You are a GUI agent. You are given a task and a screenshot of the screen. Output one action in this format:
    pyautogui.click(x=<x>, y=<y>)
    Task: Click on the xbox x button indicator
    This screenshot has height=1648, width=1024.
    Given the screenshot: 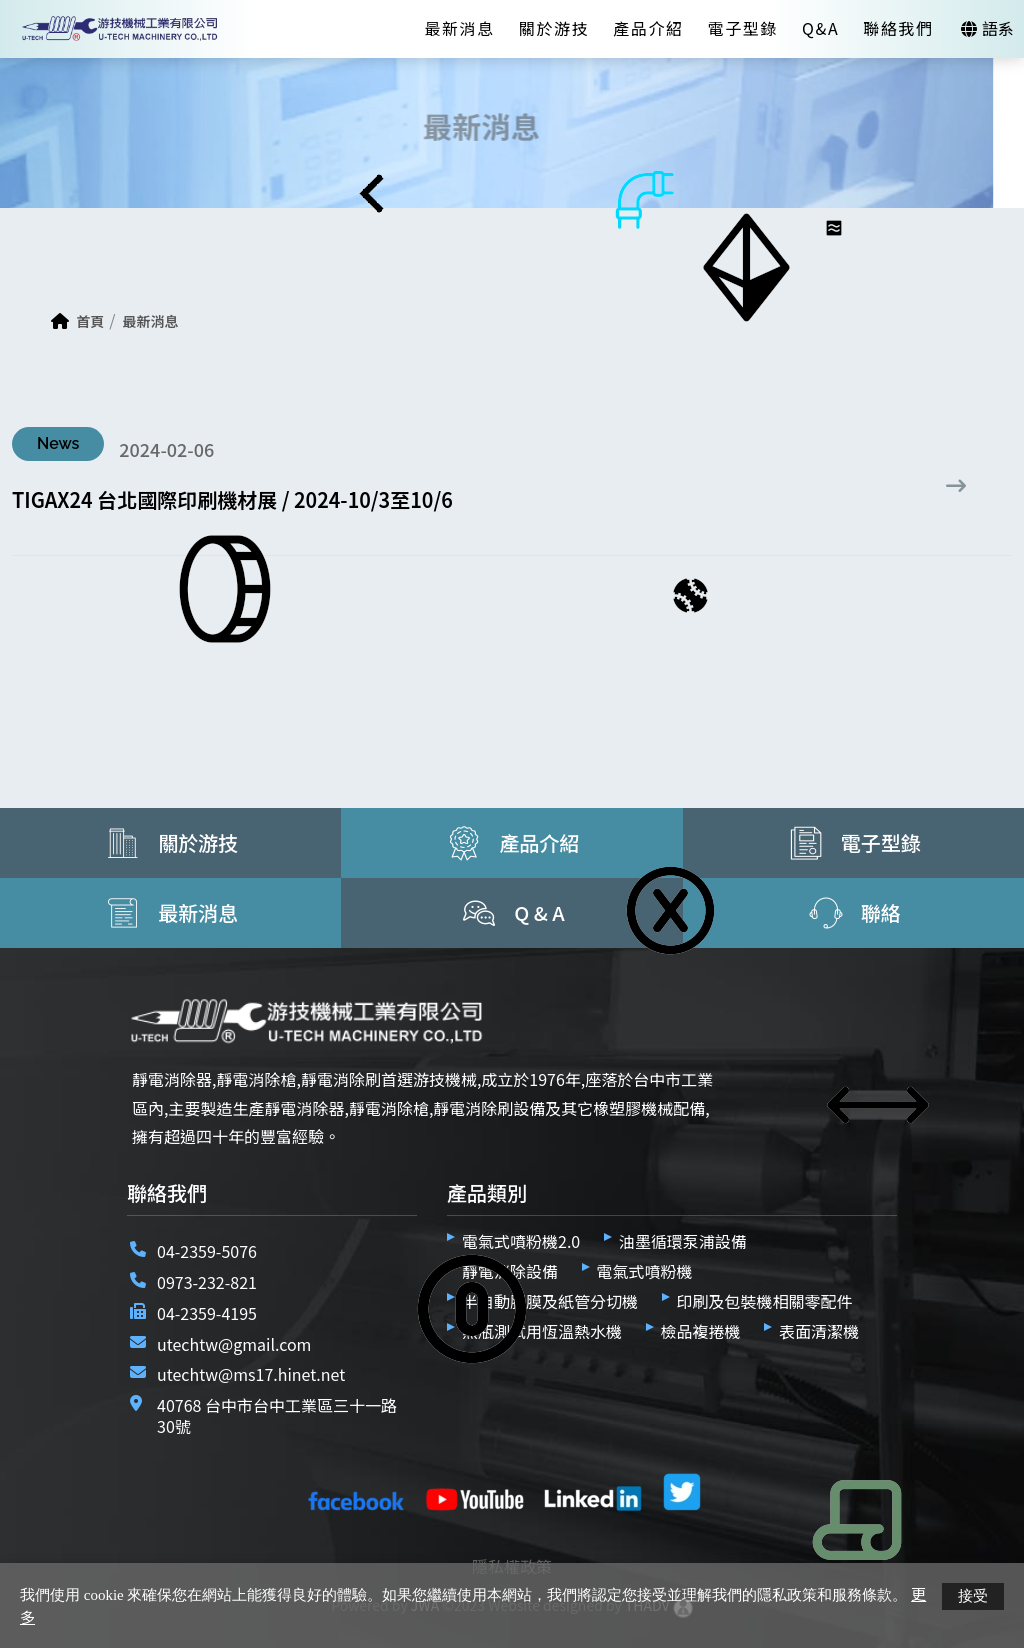 What is the action you would take?
    pyautogui.click(x=670, y=910)
    